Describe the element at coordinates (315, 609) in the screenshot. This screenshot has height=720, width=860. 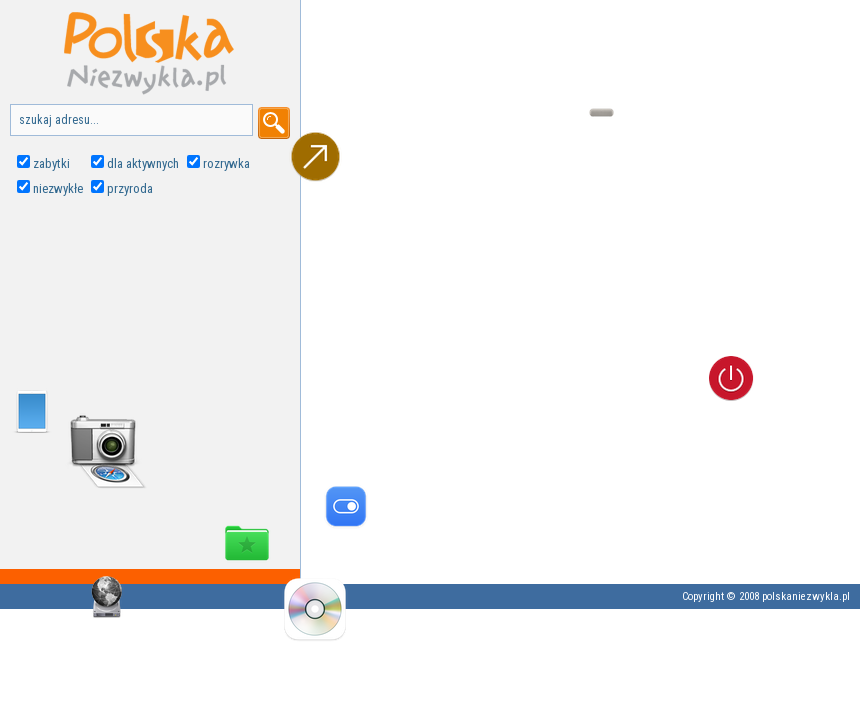
I see `access optical disc settings or media` at that location.